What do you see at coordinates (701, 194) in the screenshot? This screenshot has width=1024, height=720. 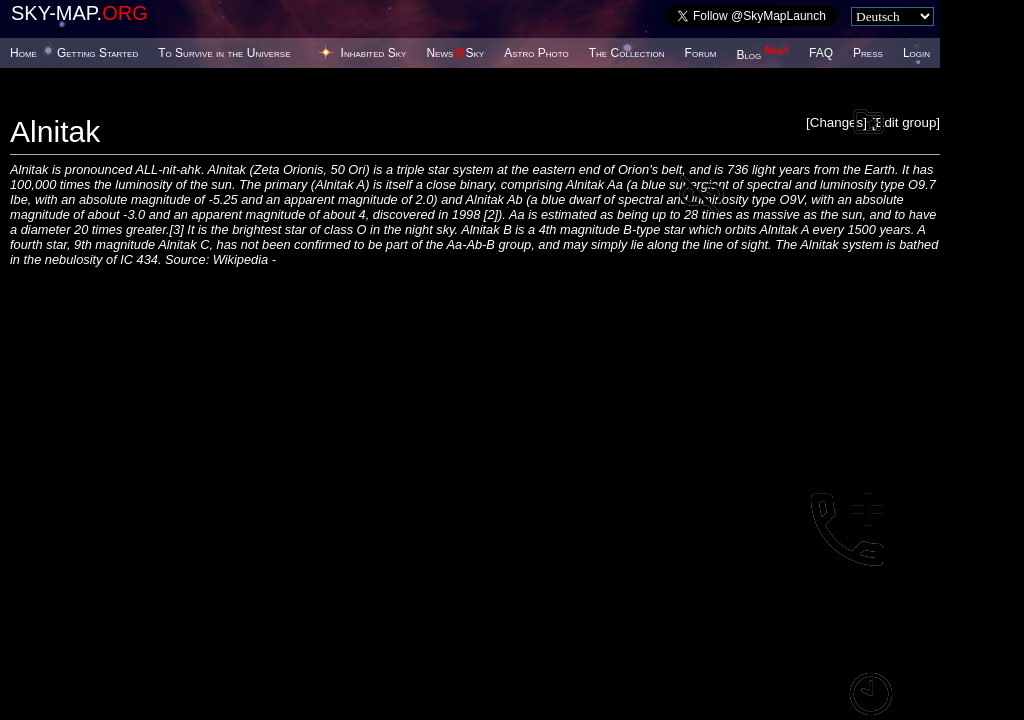 I see `unlink or disconnect a shared link` at bounding box center [701, 194].